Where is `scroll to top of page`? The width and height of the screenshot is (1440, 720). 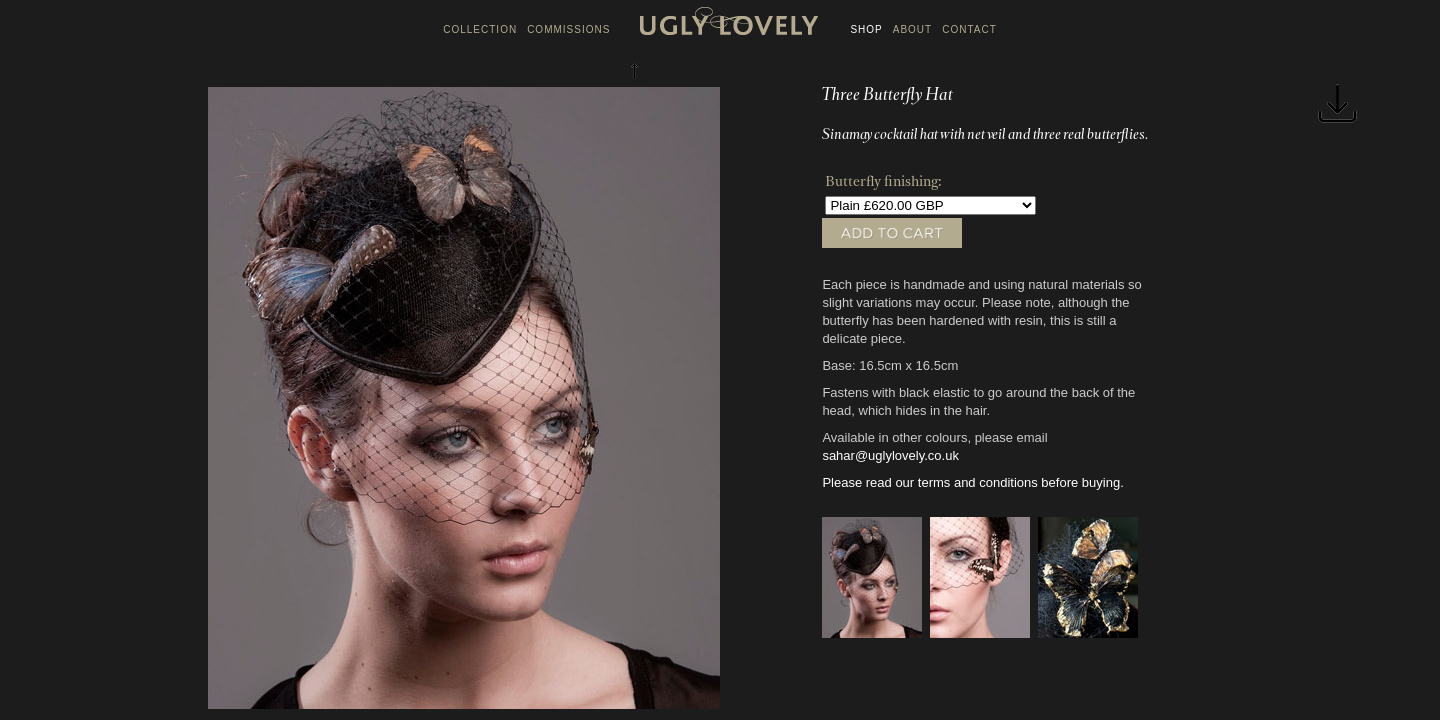
scroll to top of page is located at coordinates (634, 71).